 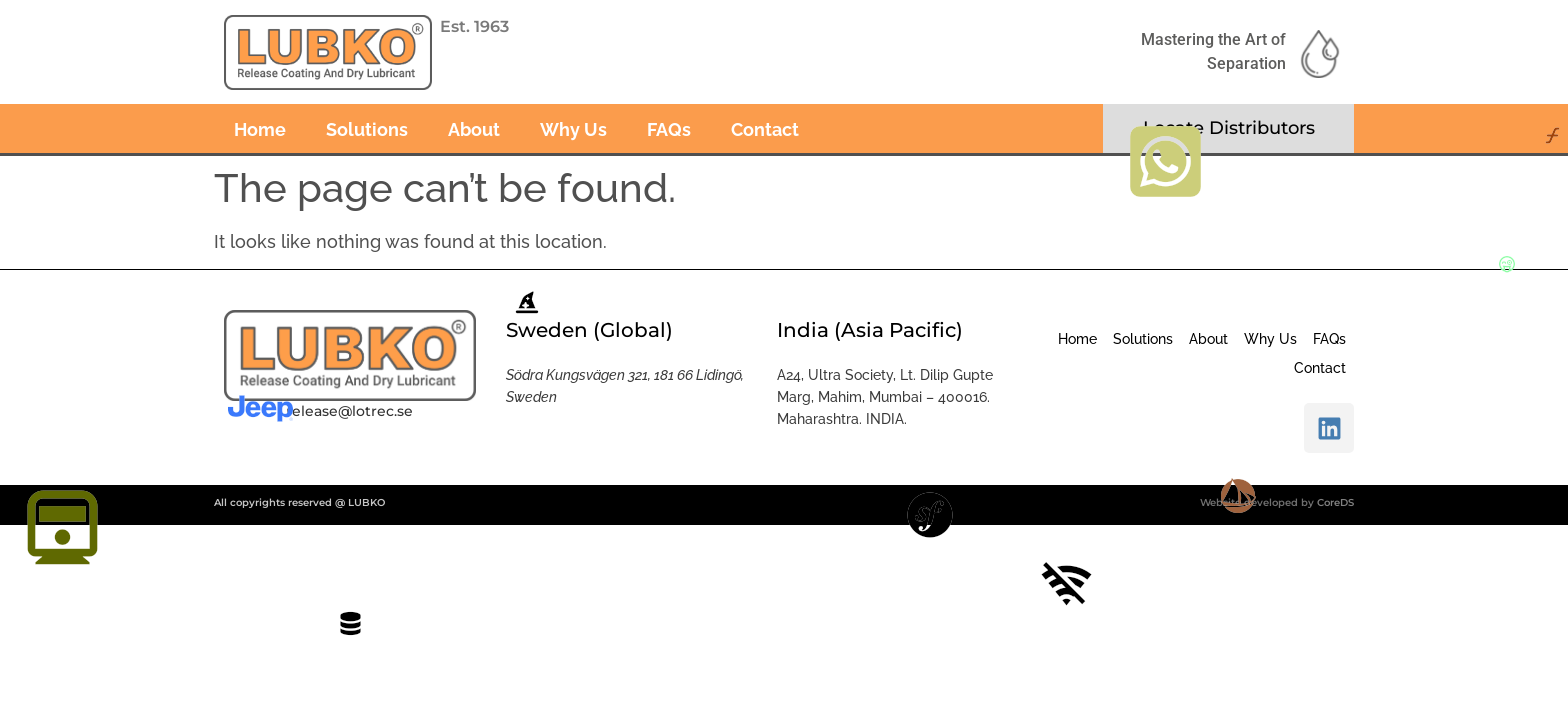 What do you see at coordinates (260, 408) in the screenshot?
I see `Jeep brand logo` at bounding box center [260, 408].